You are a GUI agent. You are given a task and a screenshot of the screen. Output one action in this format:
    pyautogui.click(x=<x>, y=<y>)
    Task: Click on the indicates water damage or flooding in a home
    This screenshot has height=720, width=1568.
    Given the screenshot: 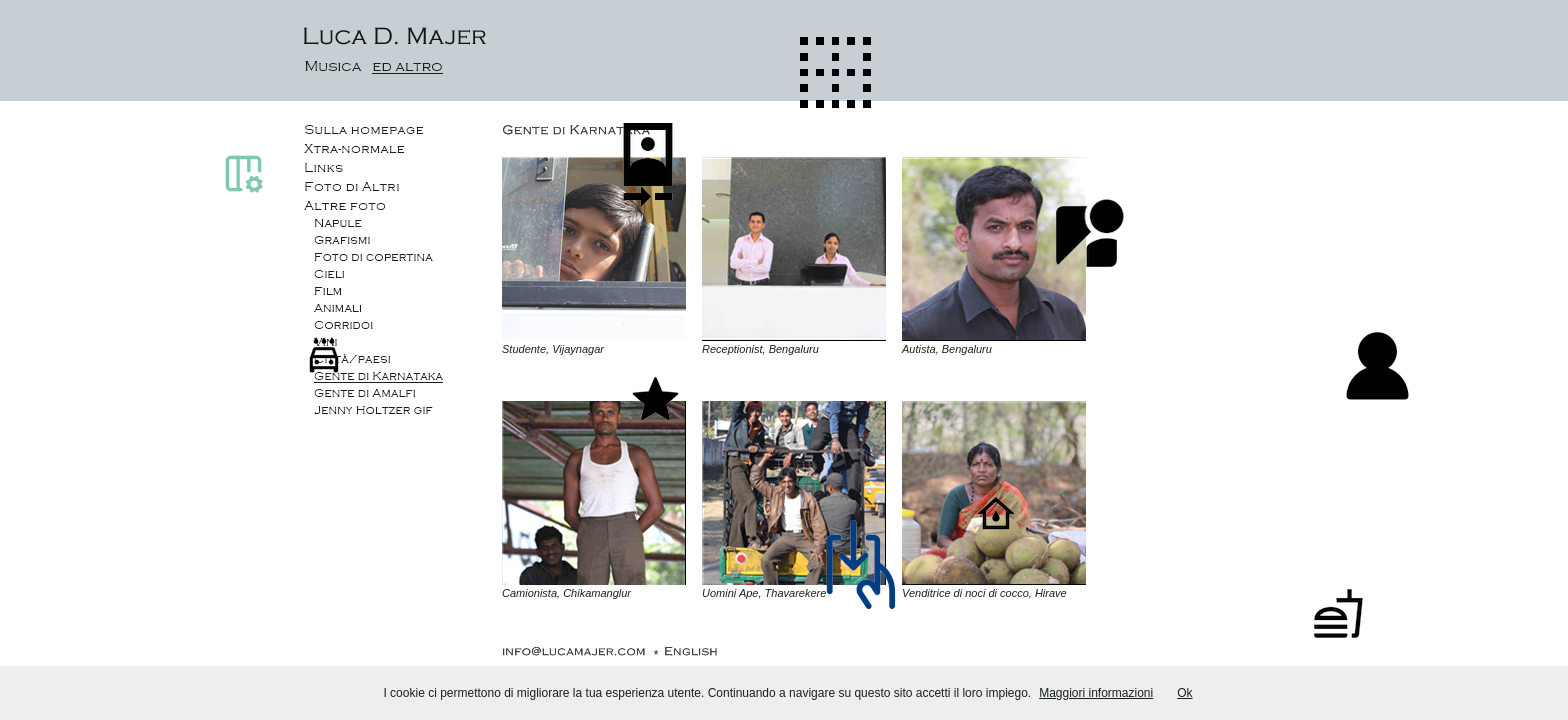 What is the action you would take?
    pyautogui.click(x=996, y=514)
    